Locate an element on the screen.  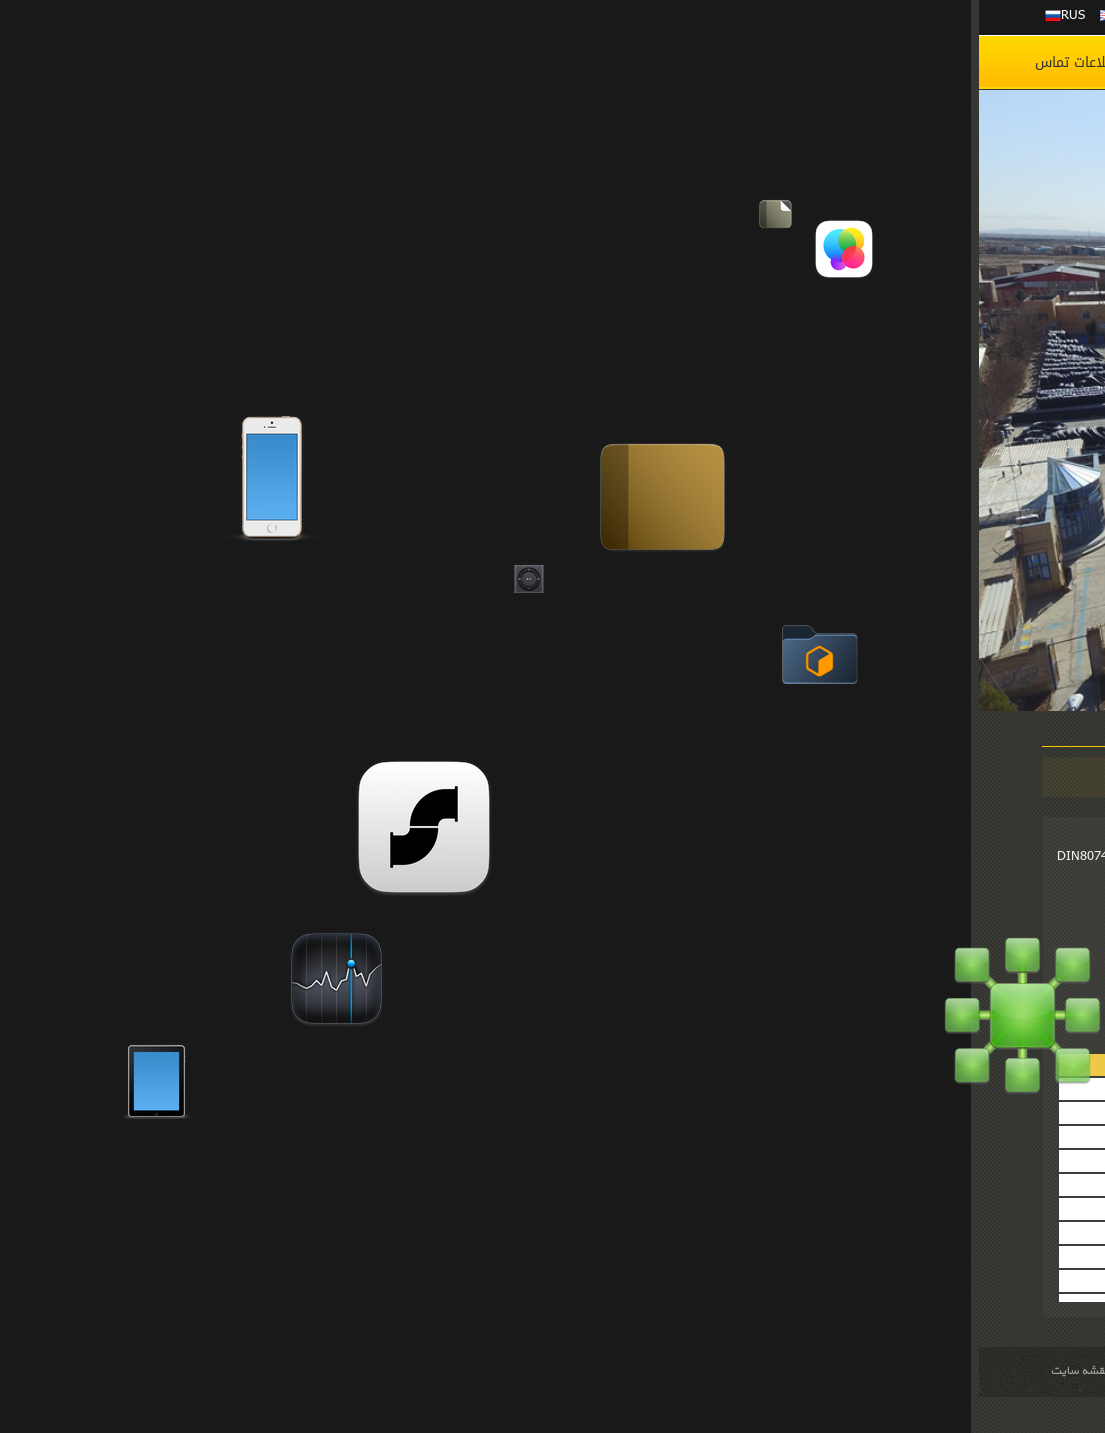
open the stocks app to view market data is located at coordinates (336, 978).